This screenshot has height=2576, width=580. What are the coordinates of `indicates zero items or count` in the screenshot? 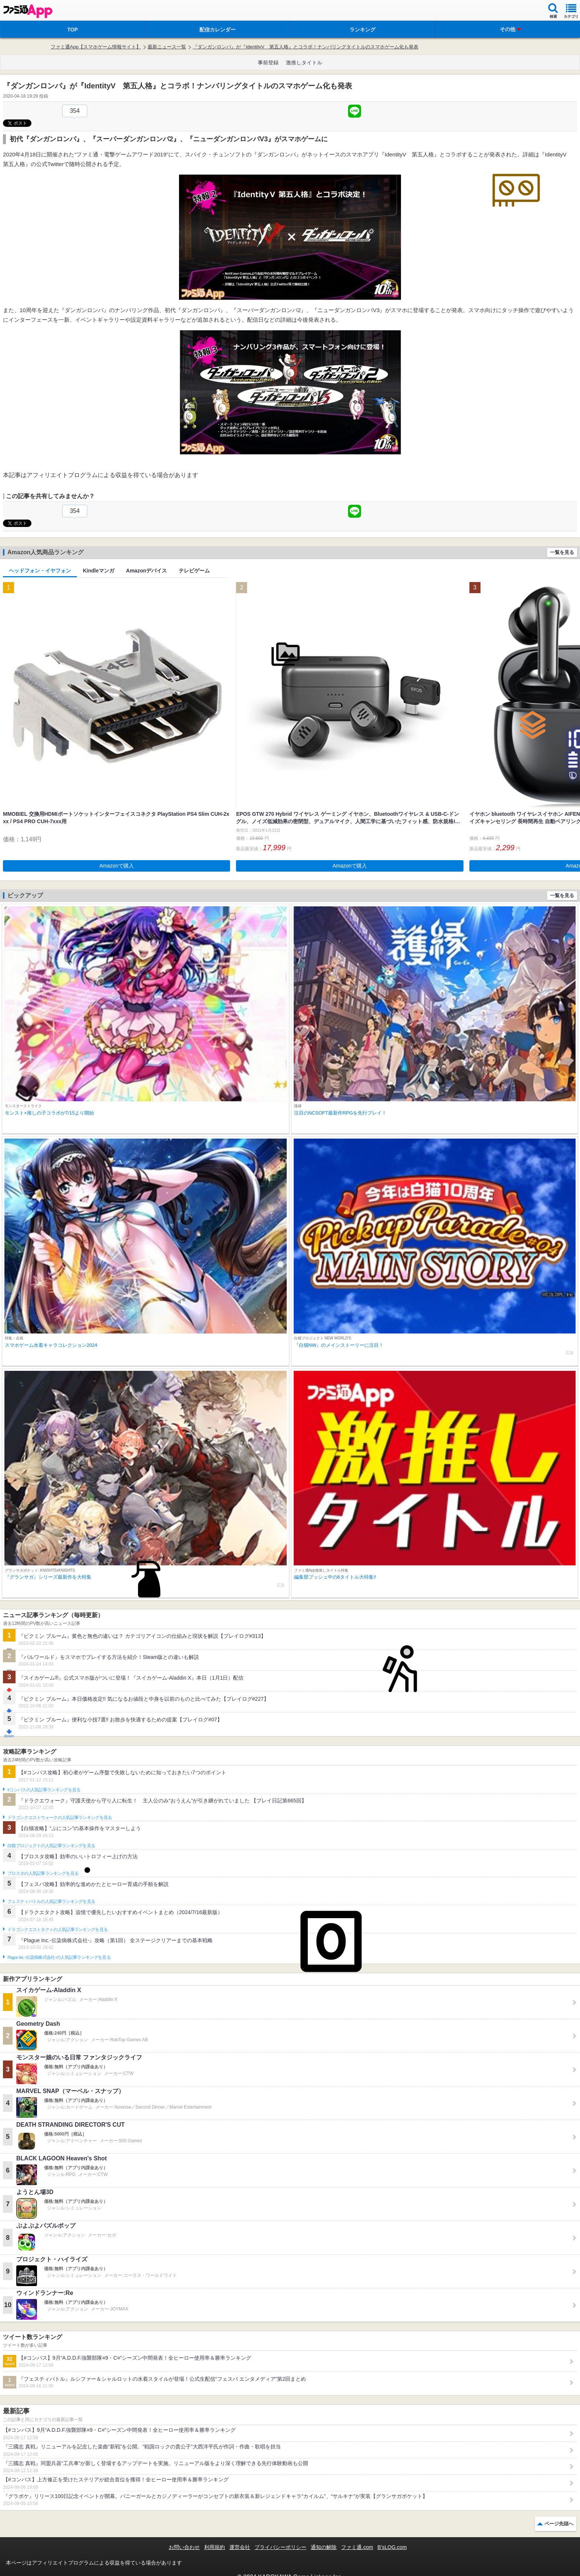 It's located at (331, 1941).